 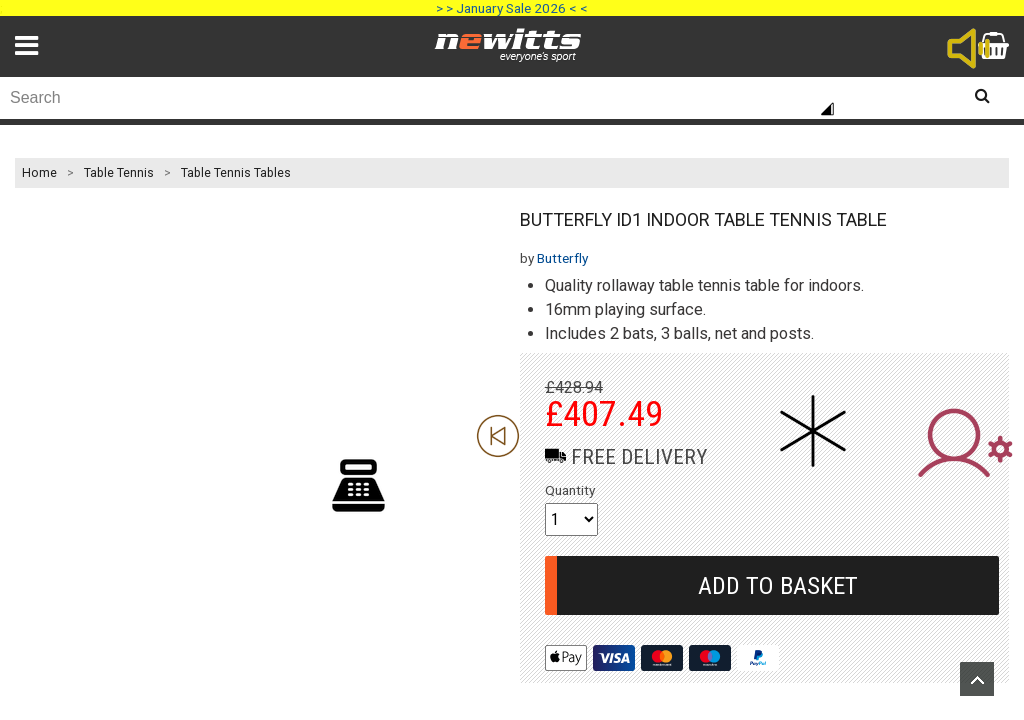 I want to click on increase or maximize volume, so click(x=967, y=48).